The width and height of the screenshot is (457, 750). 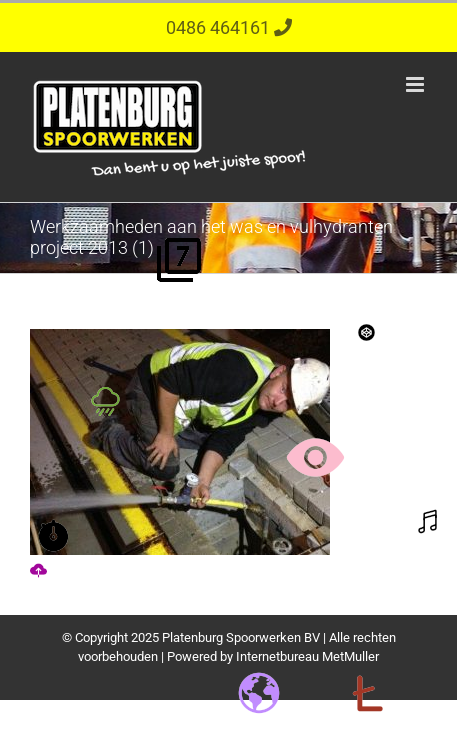 I want to click on open music library or player, so click(x=427, y=521).